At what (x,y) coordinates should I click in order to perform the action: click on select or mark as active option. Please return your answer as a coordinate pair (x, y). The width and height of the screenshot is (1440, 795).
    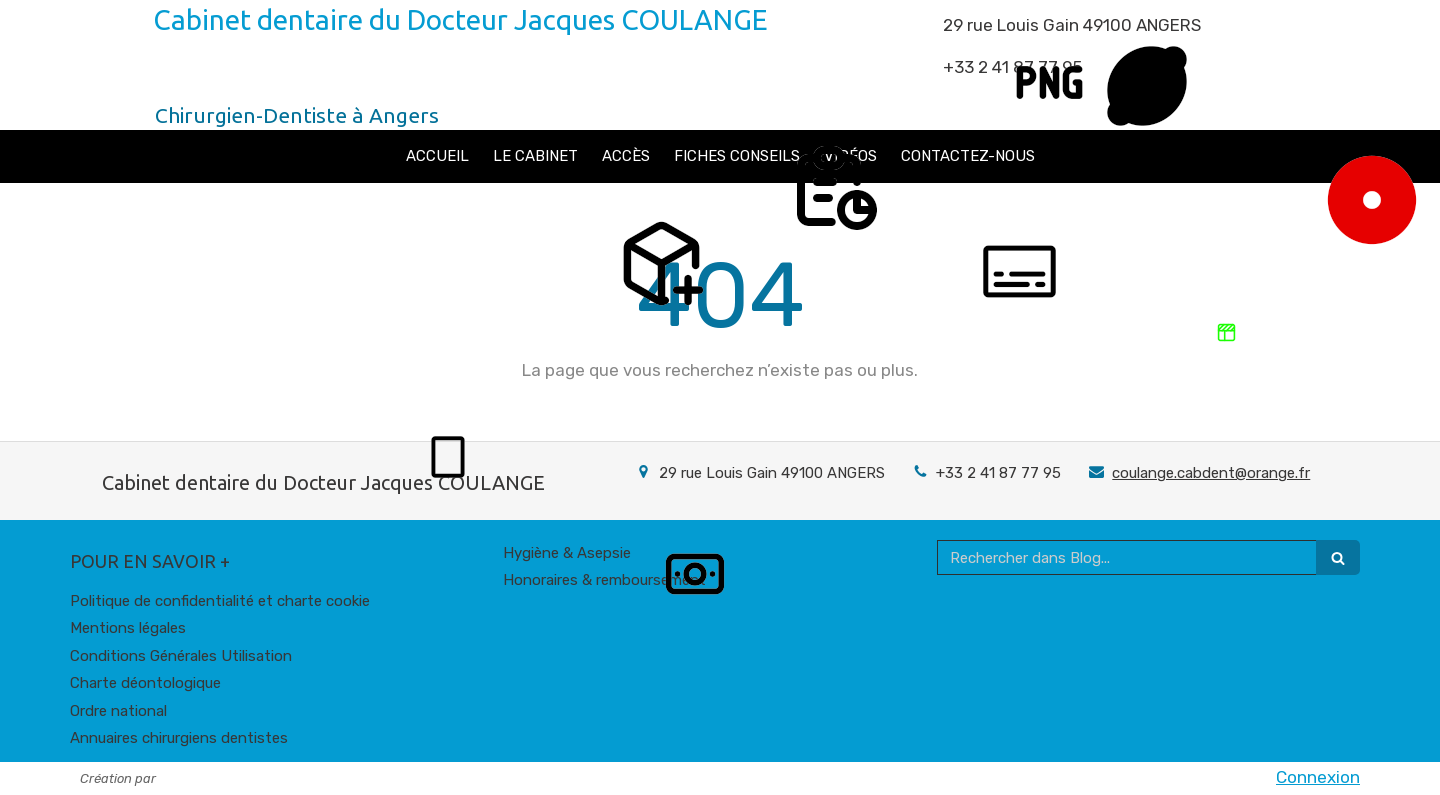
    Looking at the image, I should click on (1372, 200).